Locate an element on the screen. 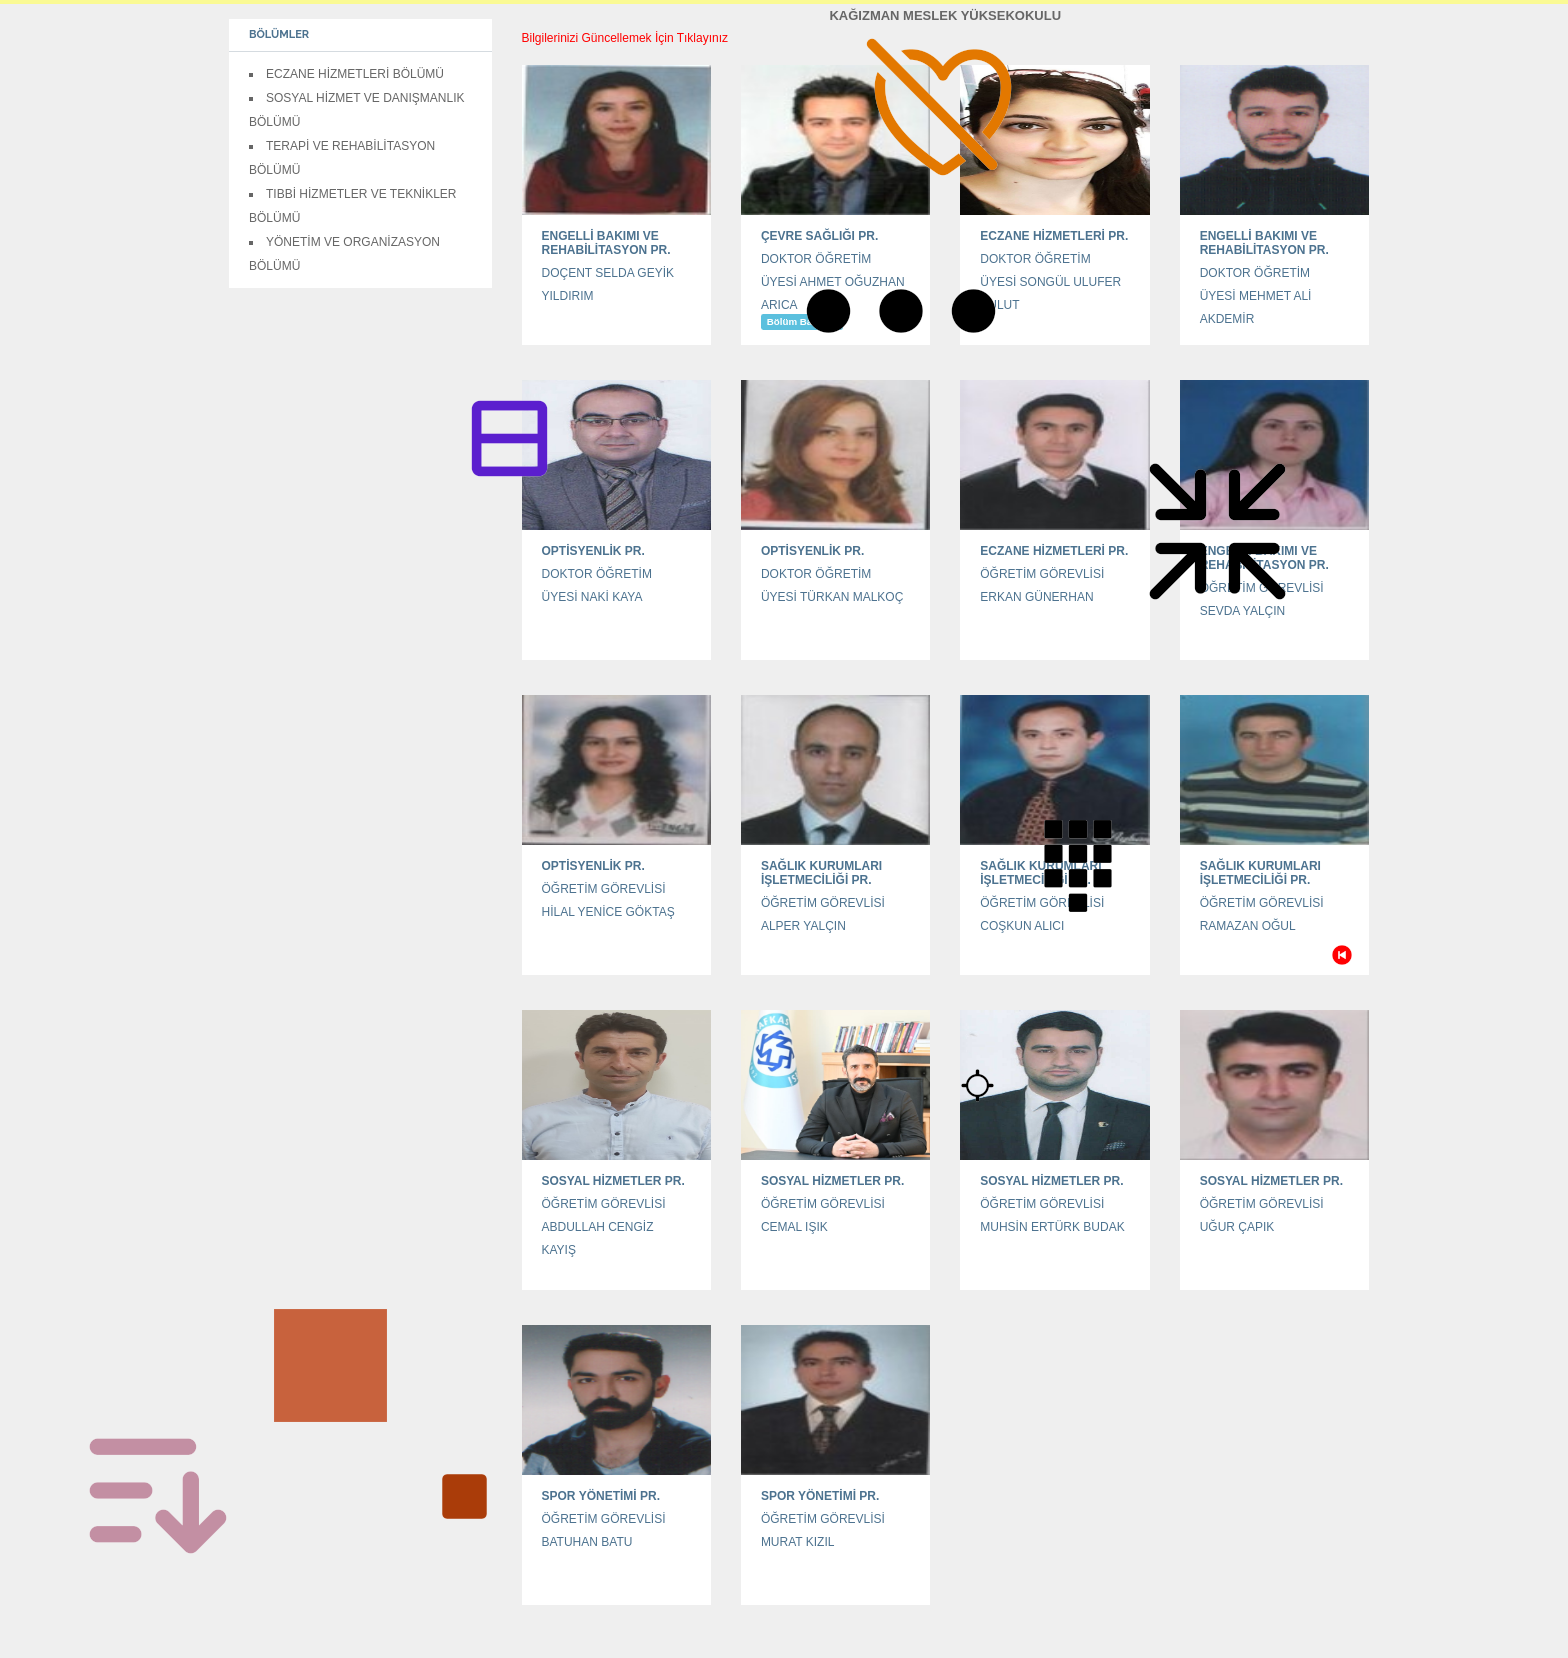 The width and height of the screenshot is (1568, 1658). exit fullscreen mode is located at coordinates (1217, 531).